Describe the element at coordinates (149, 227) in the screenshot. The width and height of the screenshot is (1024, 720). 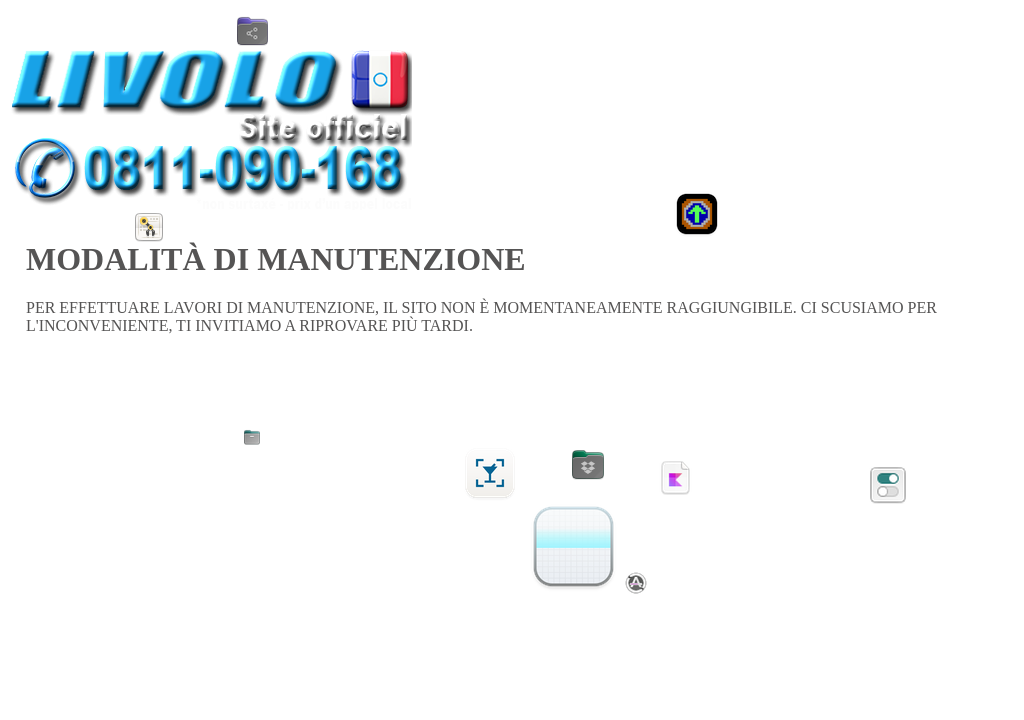
I see `open GNOME Builder development environment` at that location.